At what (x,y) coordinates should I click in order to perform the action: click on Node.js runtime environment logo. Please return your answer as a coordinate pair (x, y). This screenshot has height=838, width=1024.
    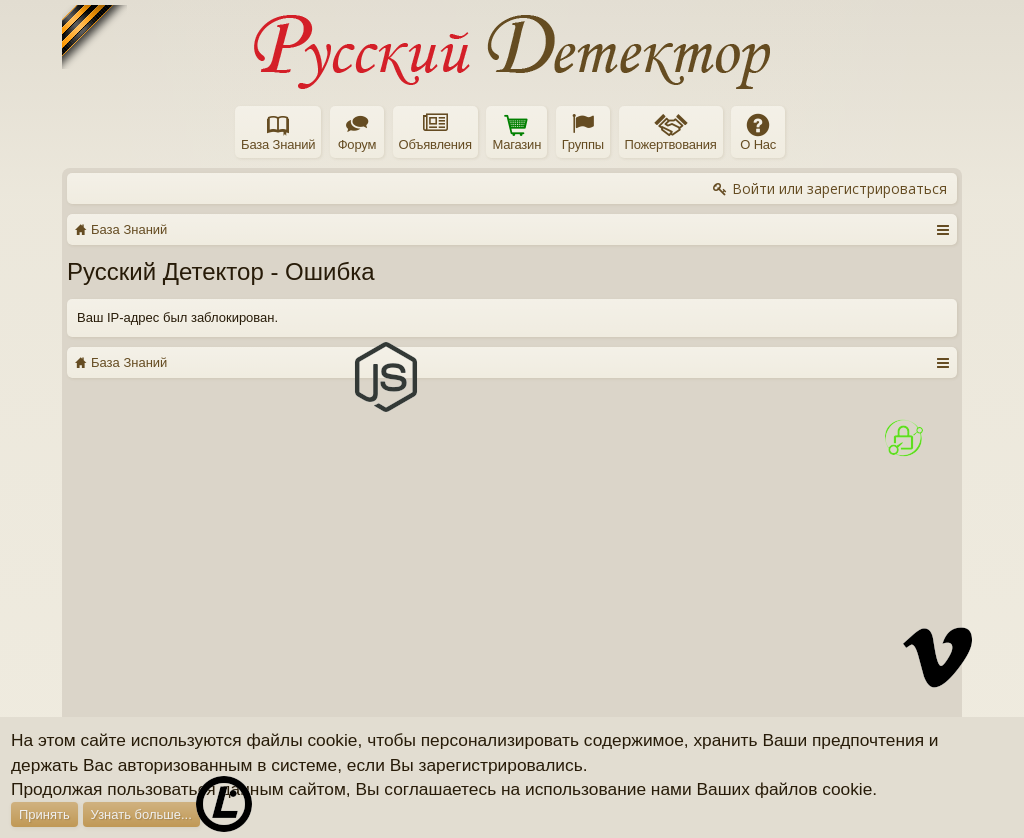
    Looking at the image, I should click on (386, 377).